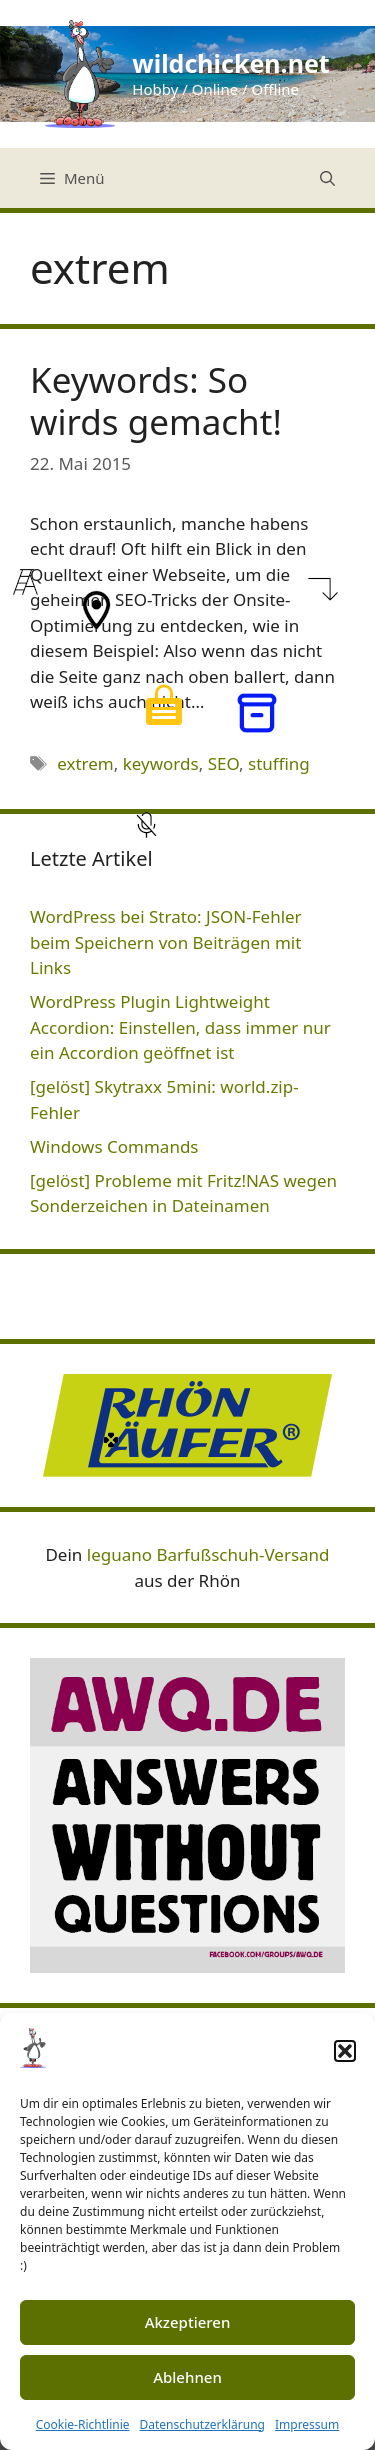 This screenshot has width=375, height=2450. Describe the element at coordinates (96, 610) in the screenshot. I see `view current location on map` at that location.